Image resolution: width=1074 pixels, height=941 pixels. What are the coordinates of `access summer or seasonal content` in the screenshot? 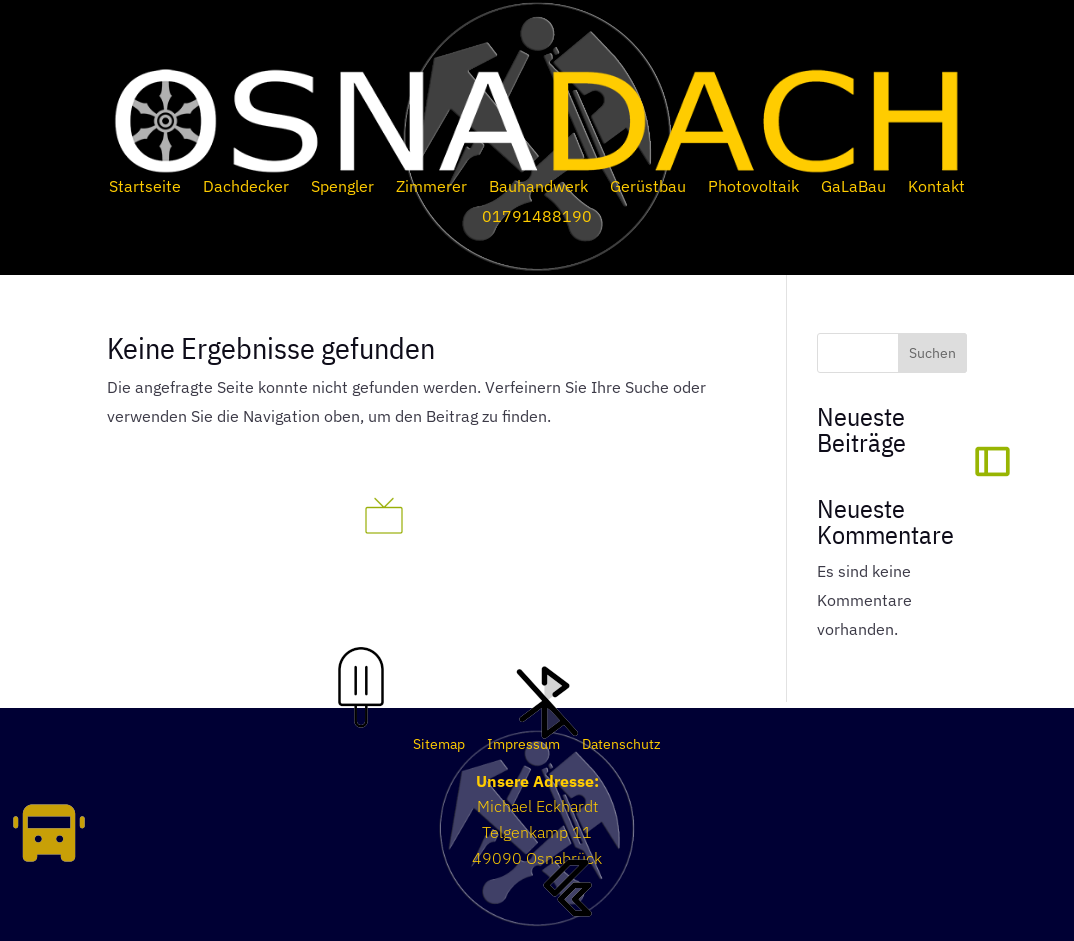 It's located at (361, 686).